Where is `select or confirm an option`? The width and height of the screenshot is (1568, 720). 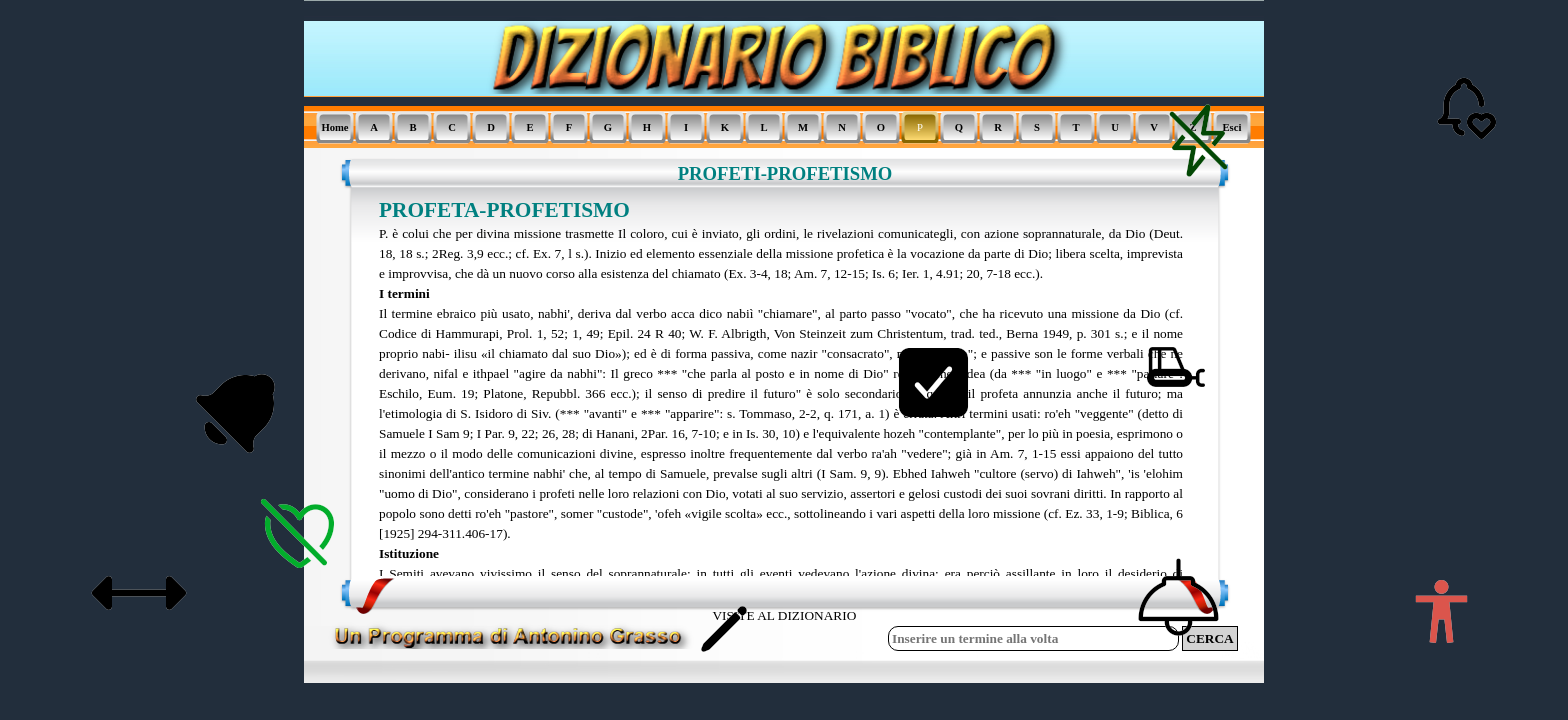 select or confirm an option is located at coordinates (933, 382).